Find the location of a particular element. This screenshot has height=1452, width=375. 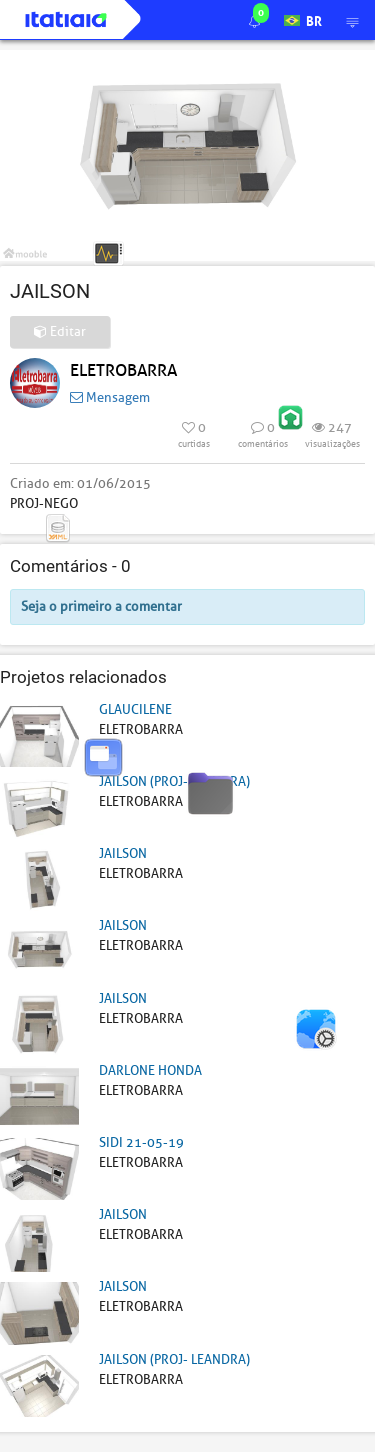

configure network and workgroup settings is located at coordinates (316, 1029).